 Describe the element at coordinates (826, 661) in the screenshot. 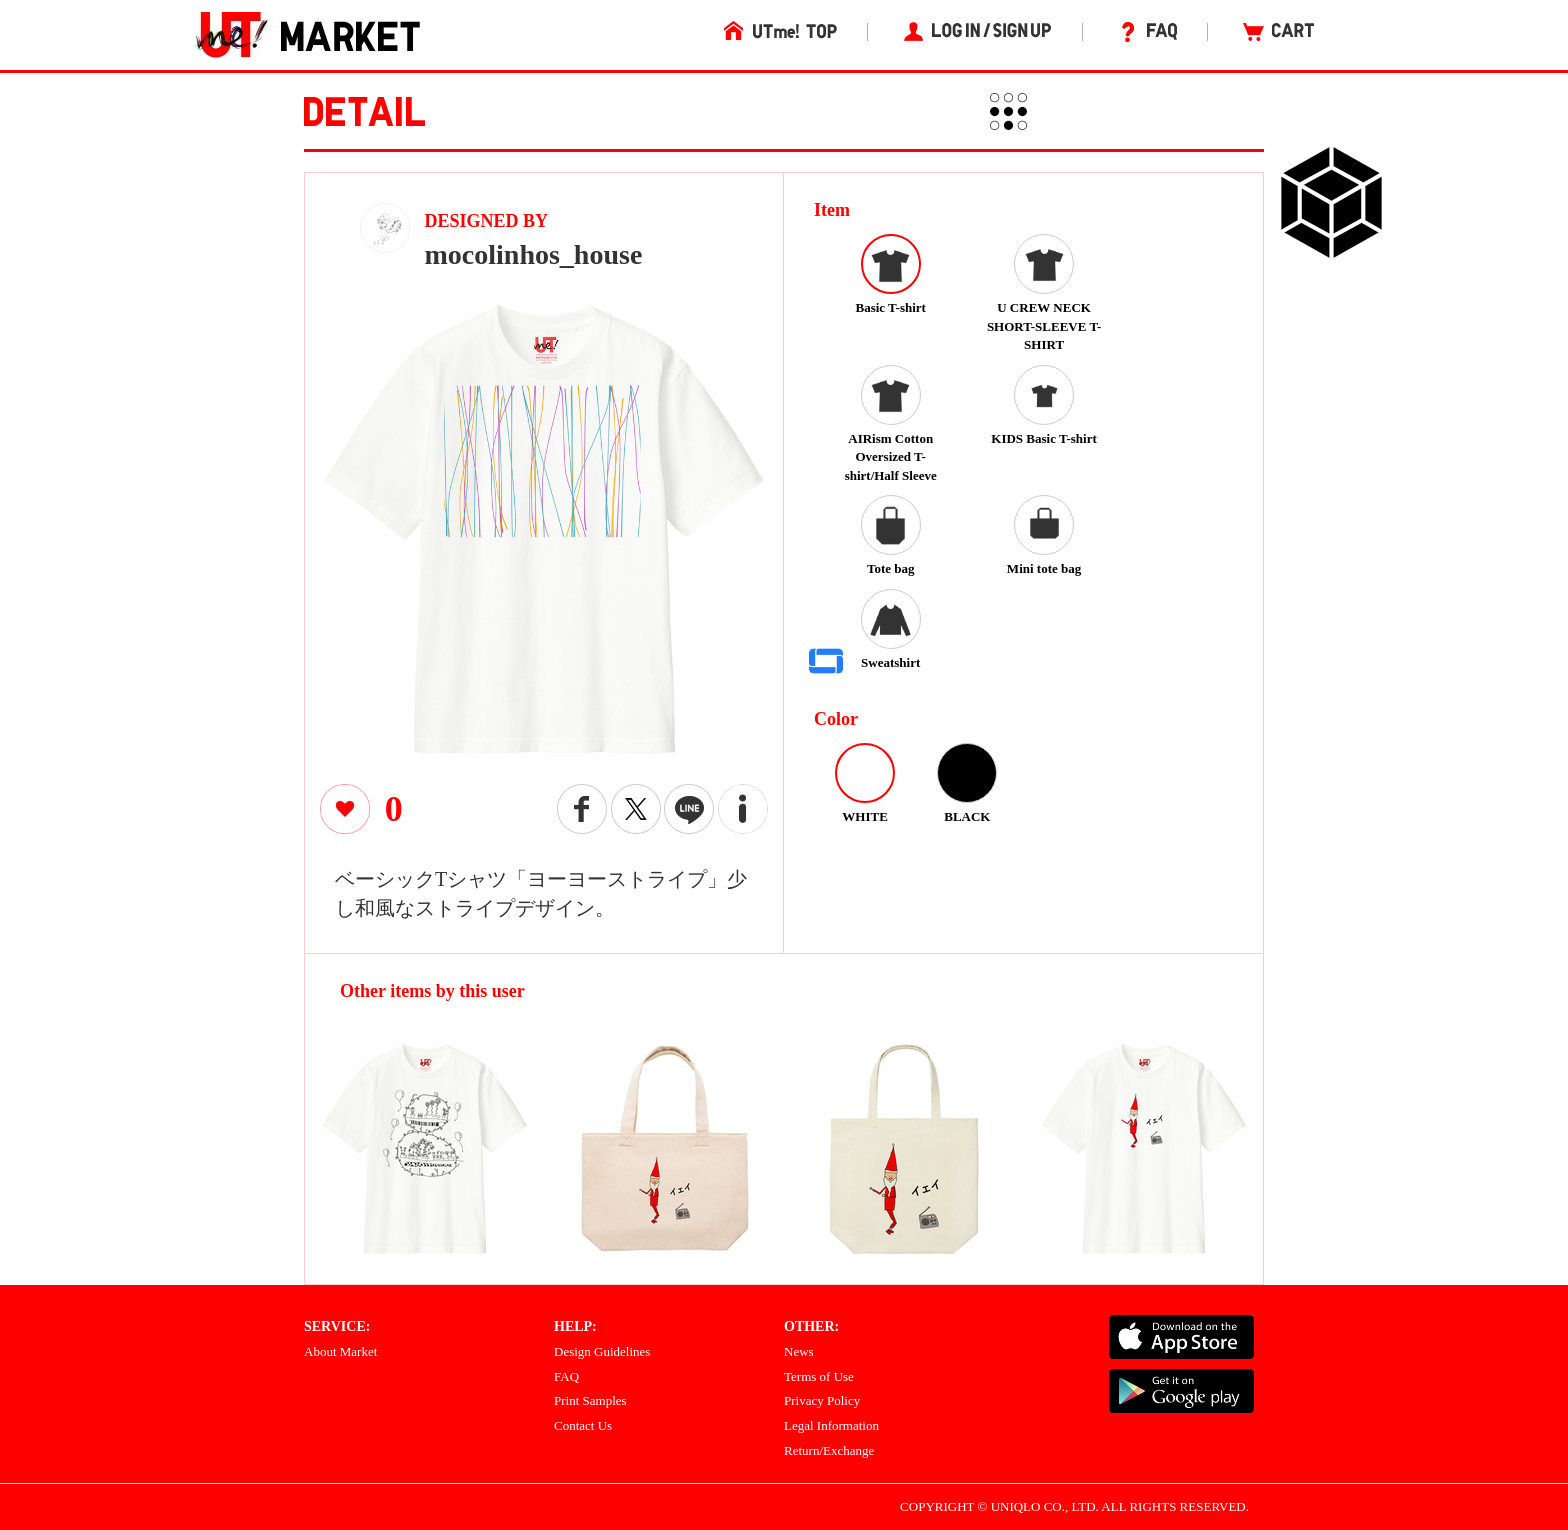

I see `open google tv app` at that location.